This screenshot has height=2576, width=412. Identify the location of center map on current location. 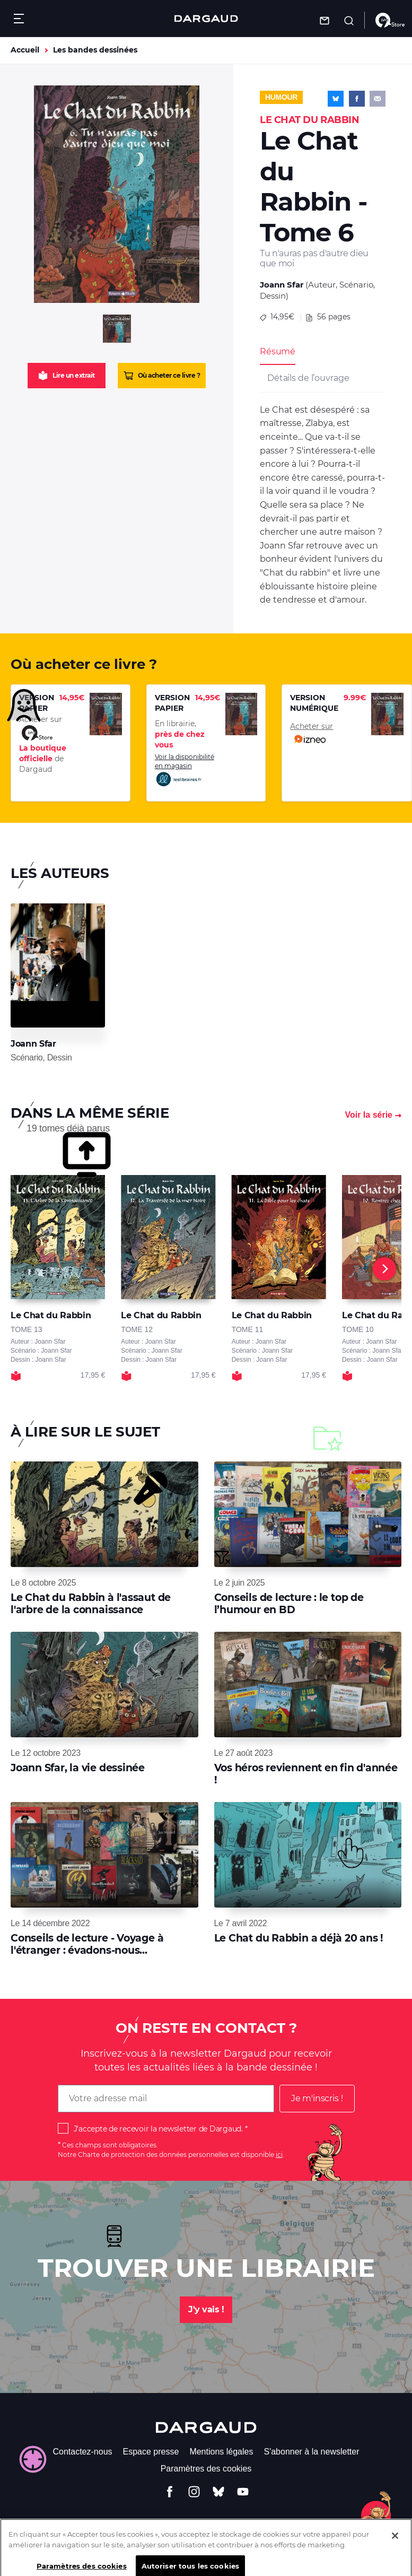
(33, 2459).